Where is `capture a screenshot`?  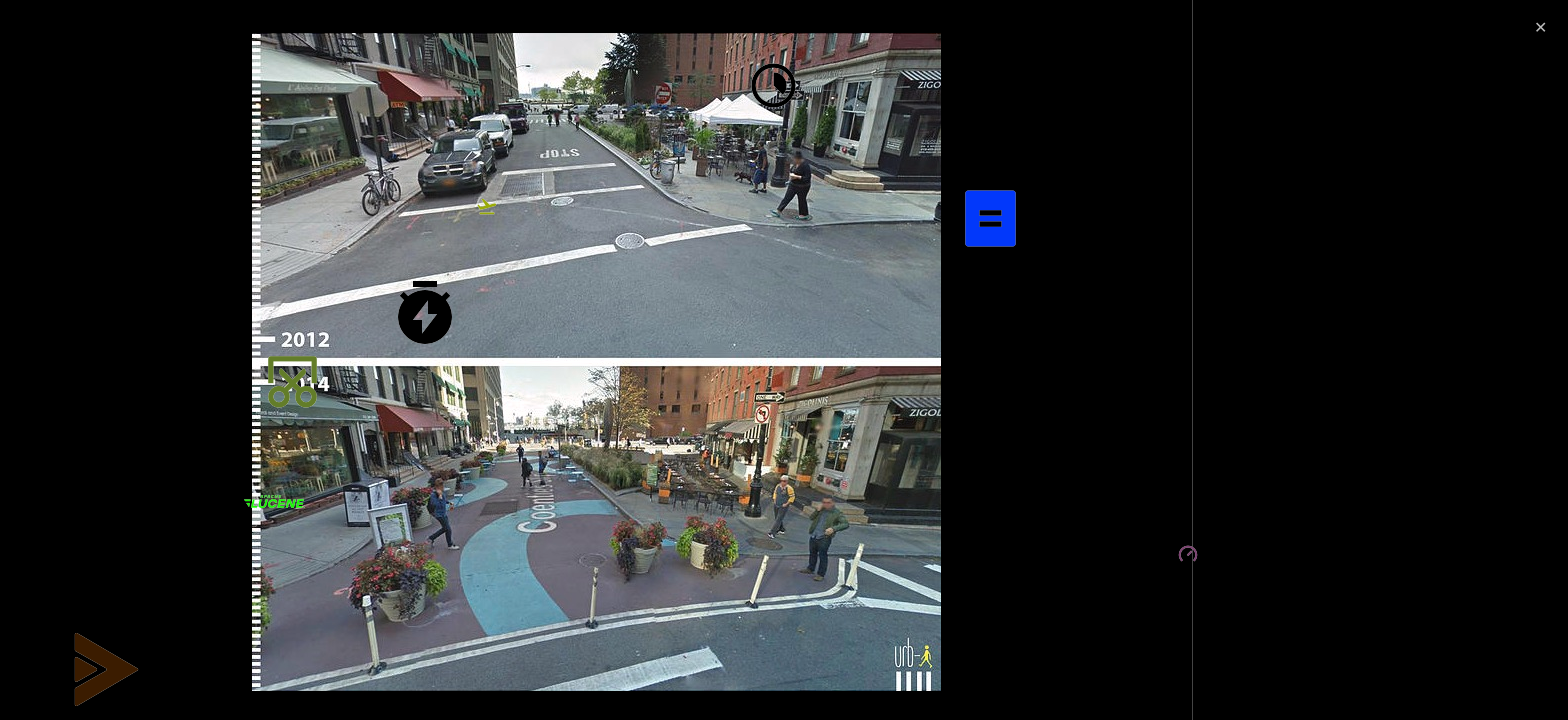 capture a screenshot is located at coordinates (292, 380).